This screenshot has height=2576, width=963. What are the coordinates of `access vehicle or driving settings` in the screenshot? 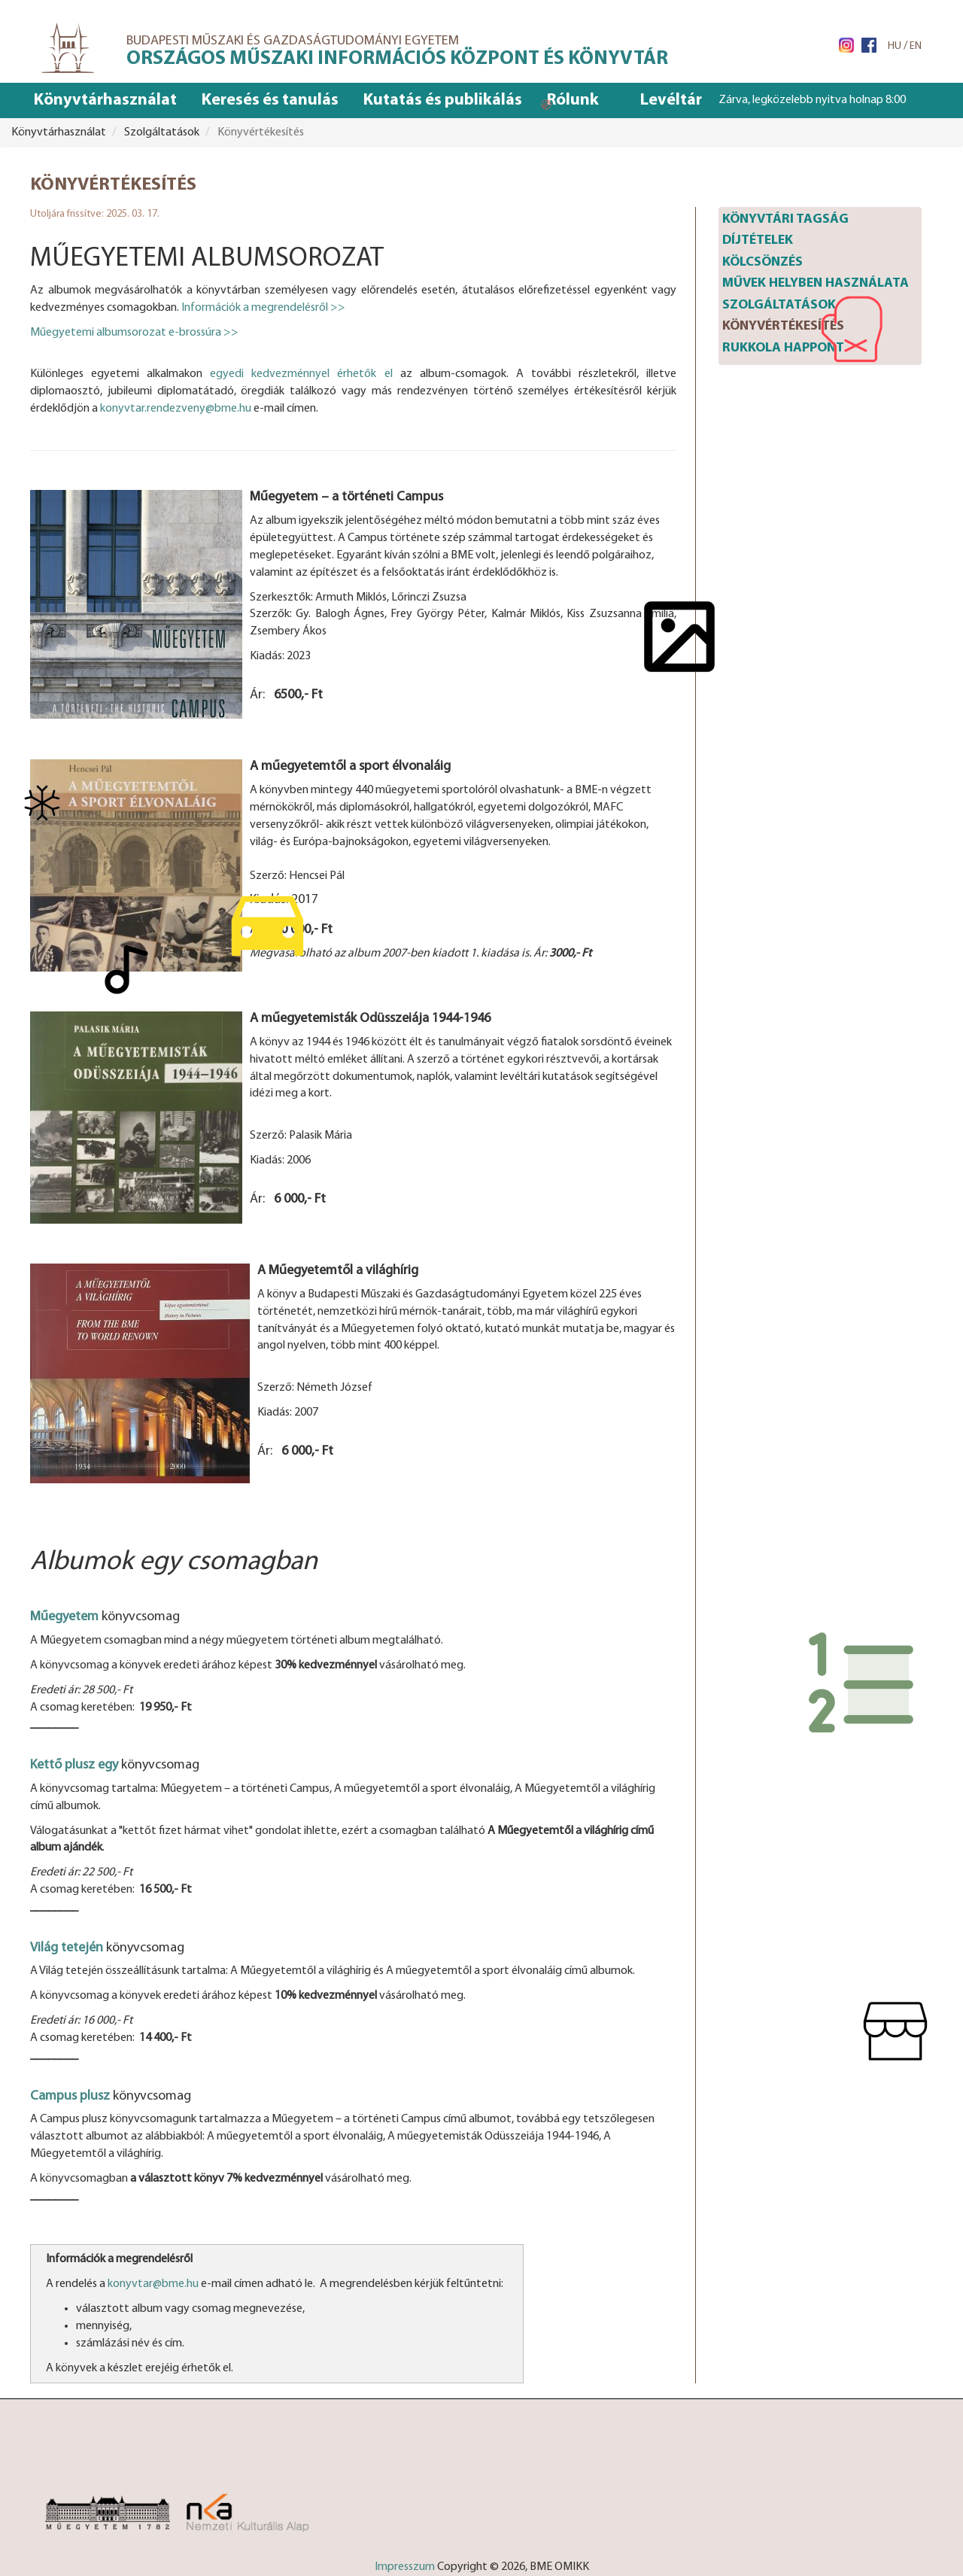 It's located at (267, 926).